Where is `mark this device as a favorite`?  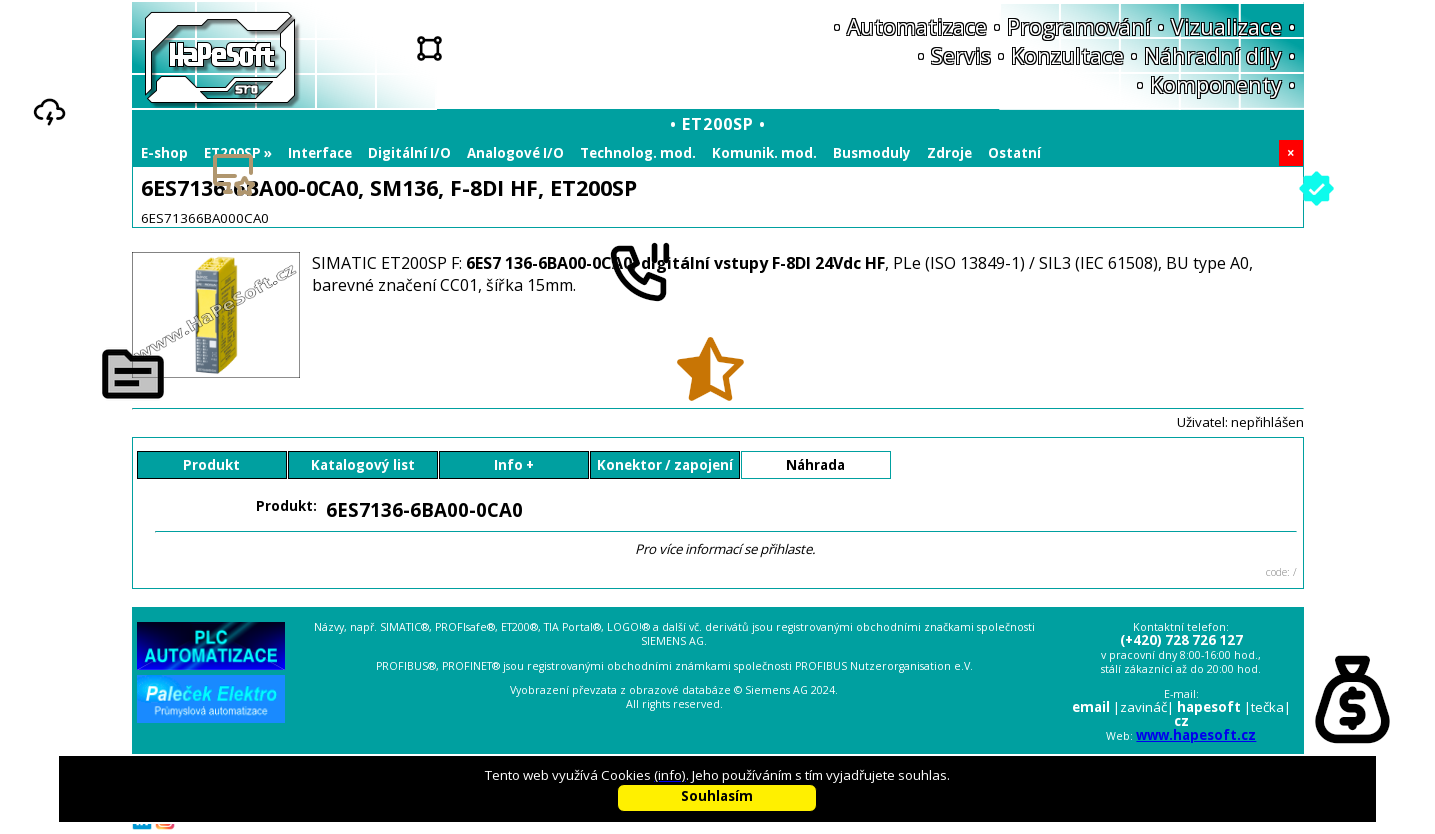 mark this device as a favorite is located at coordinates (233, 174).